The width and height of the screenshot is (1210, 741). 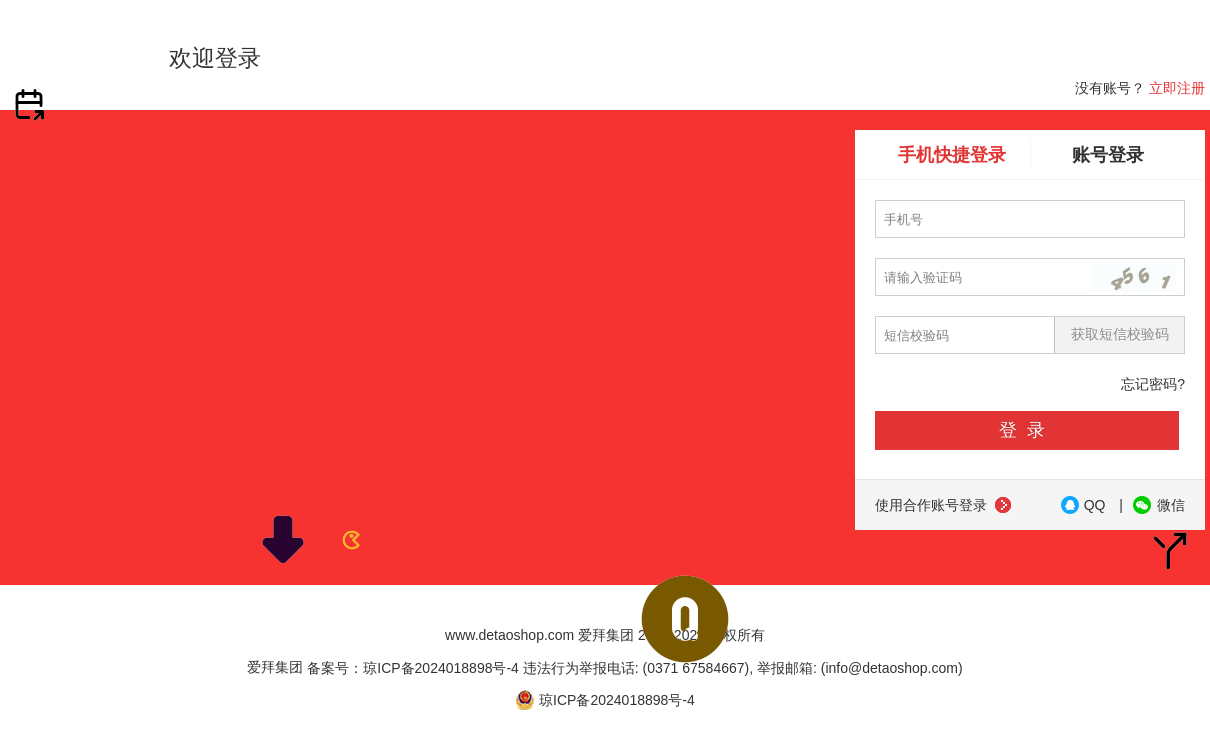 What do you see at coordinates (283, 540) in the screenshot?
I see `download a file or content` at bounding box center [283, 540].